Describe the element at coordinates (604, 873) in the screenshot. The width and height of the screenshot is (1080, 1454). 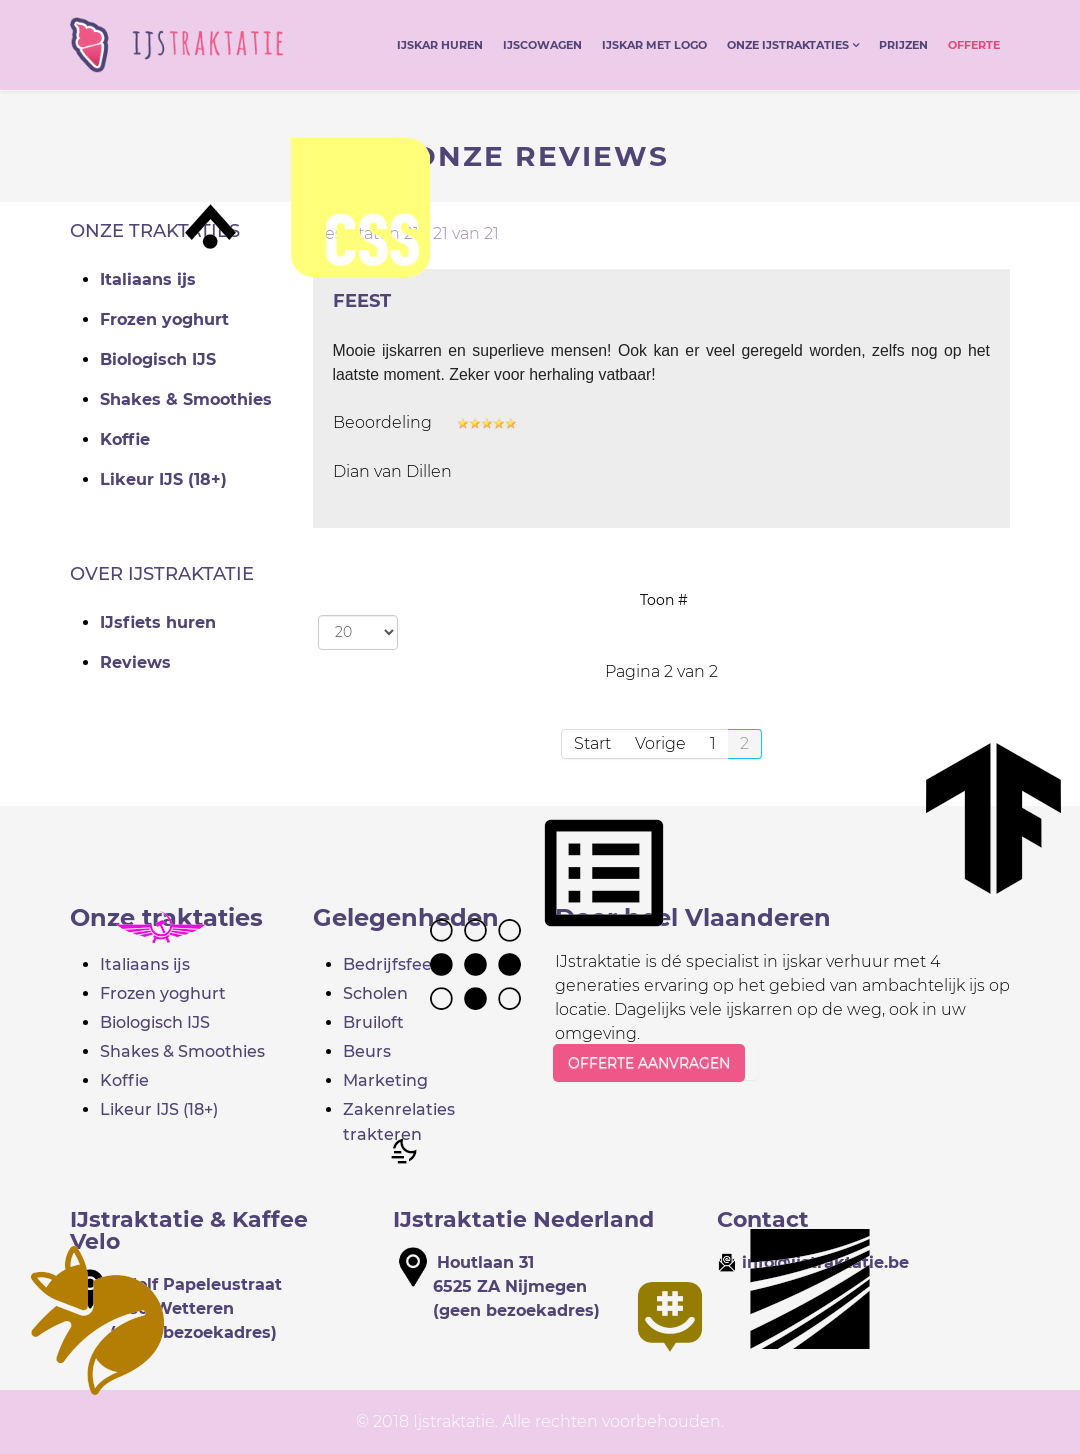
I see `switch to list view` at that location.